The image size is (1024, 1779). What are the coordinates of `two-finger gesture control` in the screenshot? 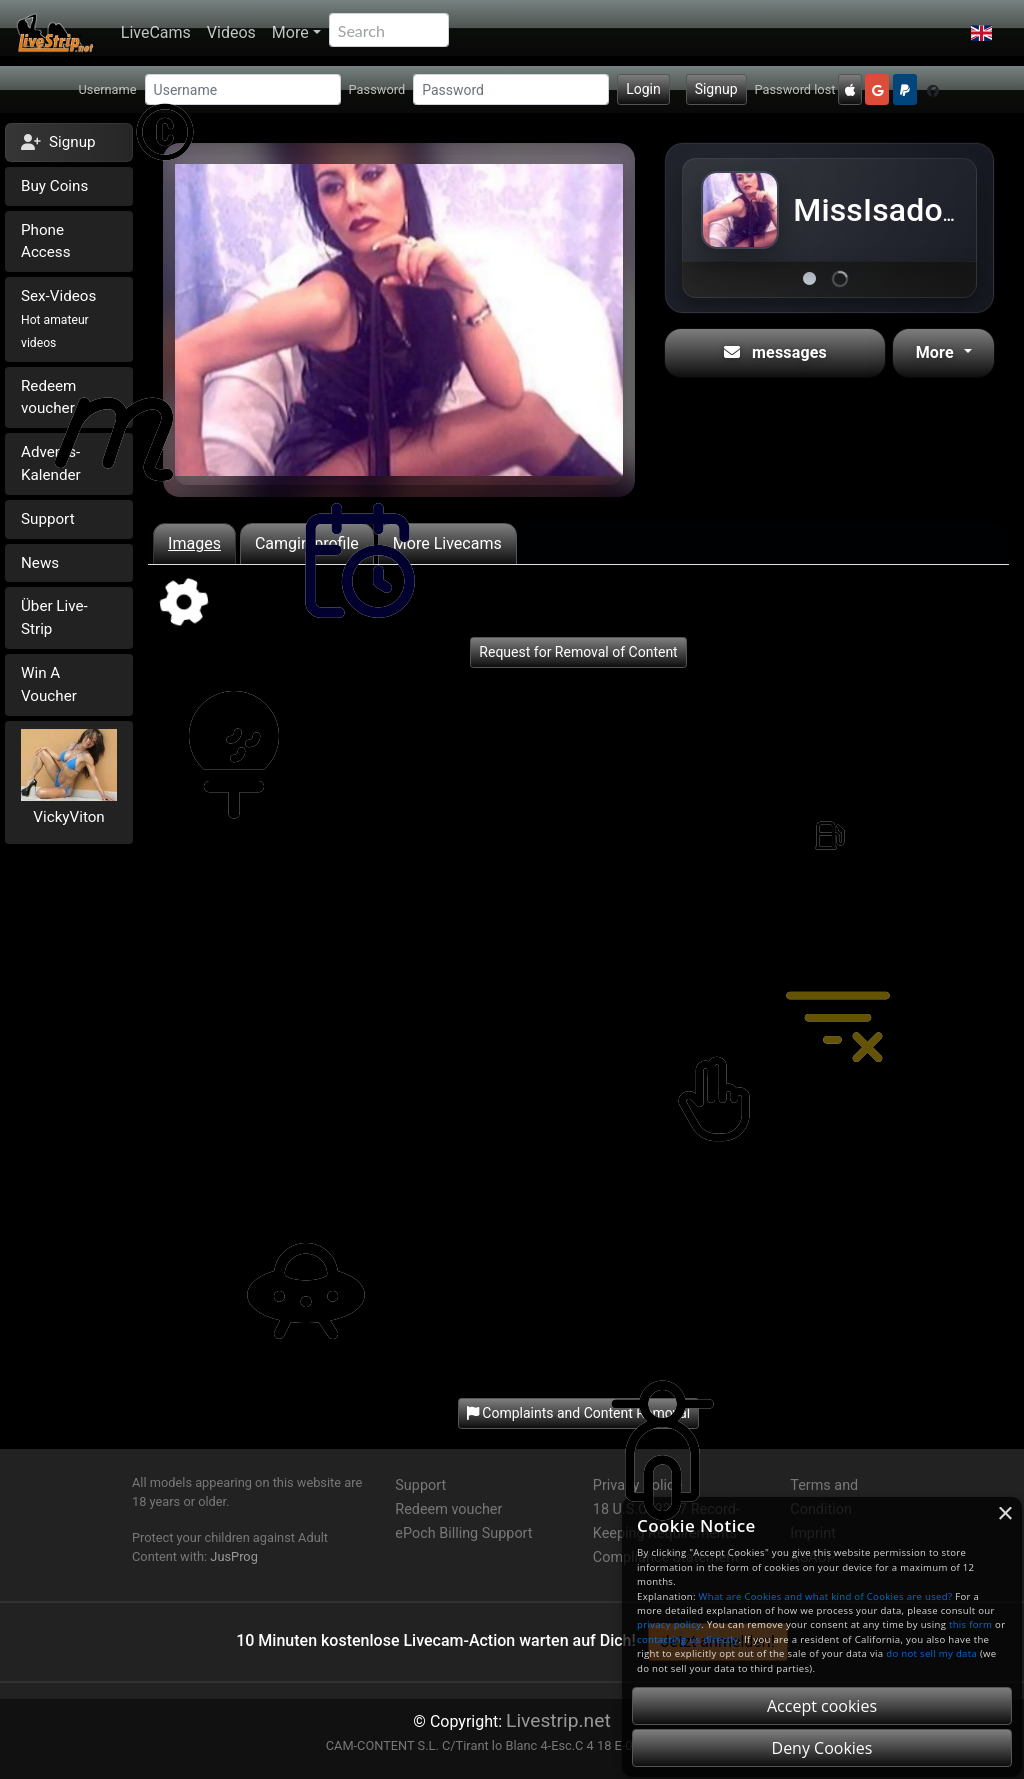 It's located at (715, 1099).